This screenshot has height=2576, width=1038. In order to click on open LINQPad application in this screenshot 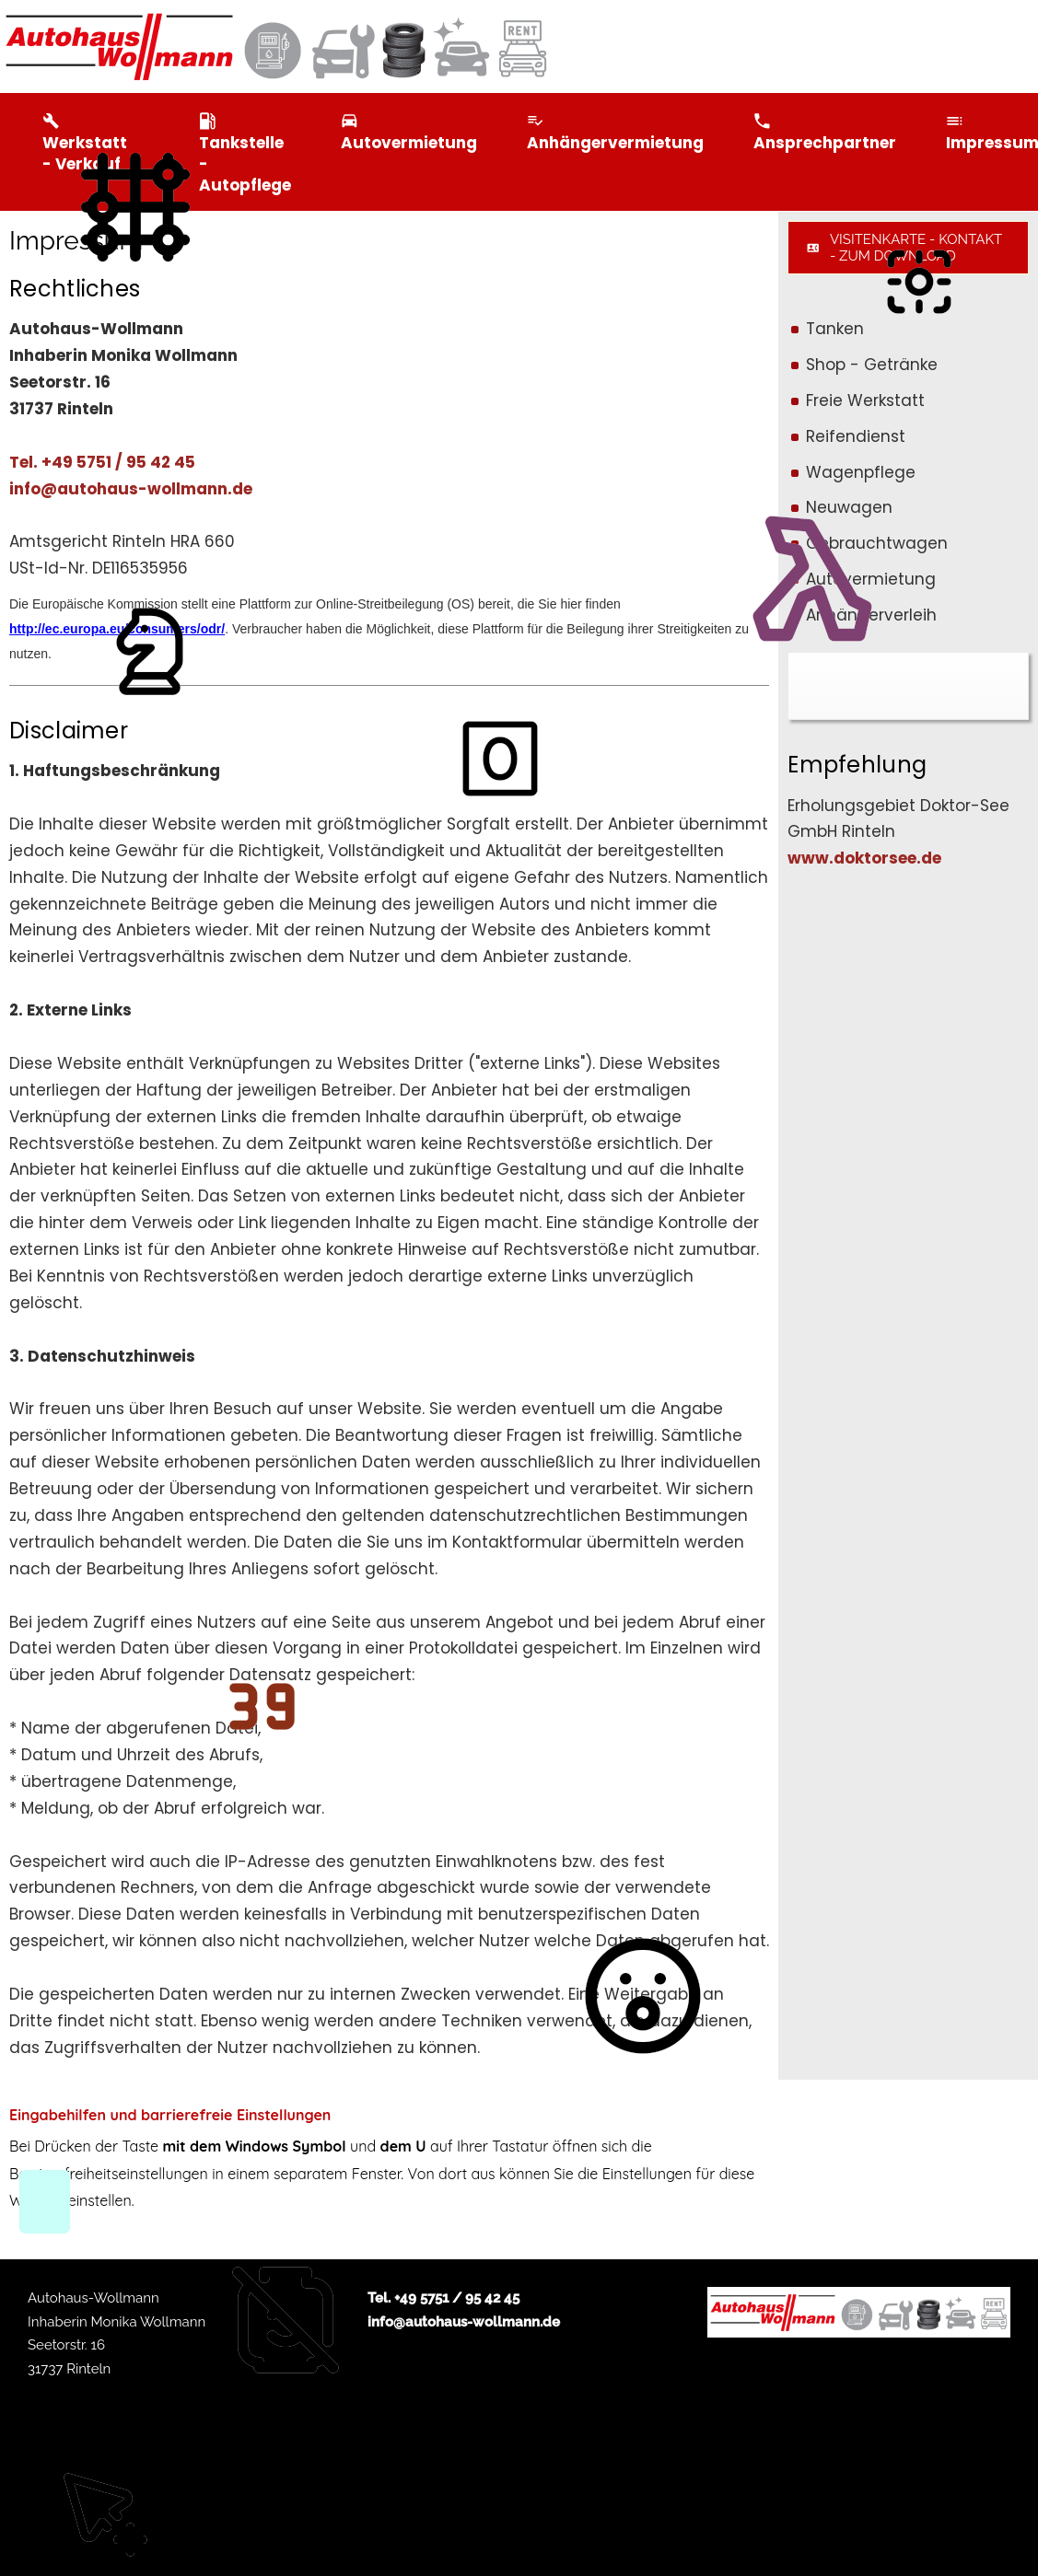, I will do `click(809, 578)`.